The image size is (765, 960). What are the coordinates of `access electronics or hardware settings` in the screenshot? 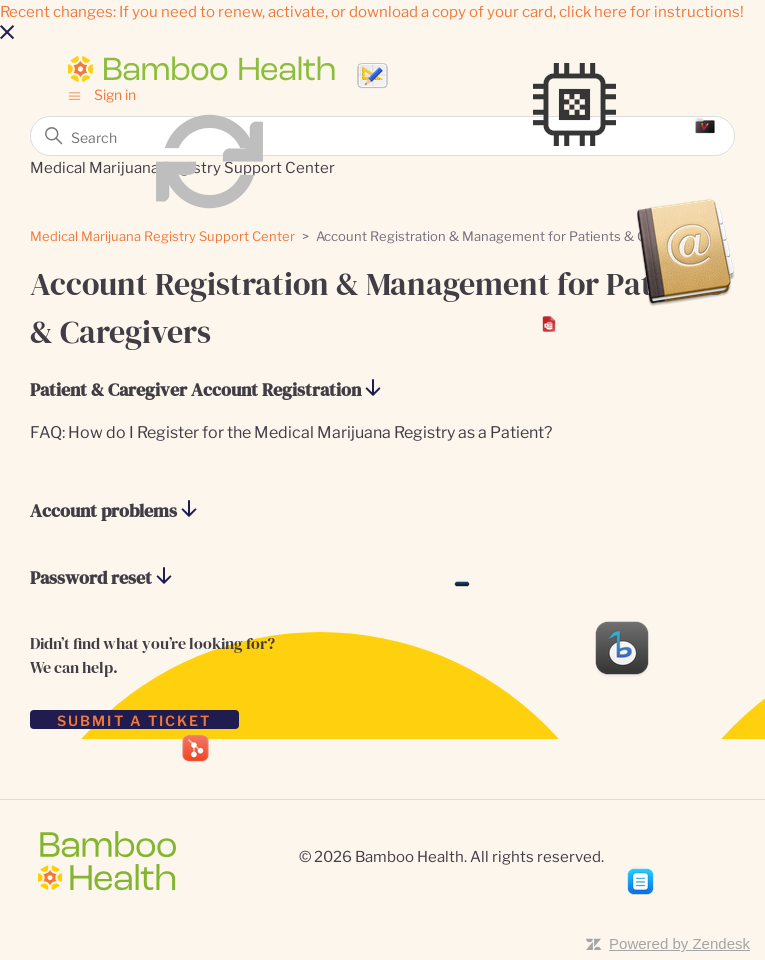 It's located at (574, 104).